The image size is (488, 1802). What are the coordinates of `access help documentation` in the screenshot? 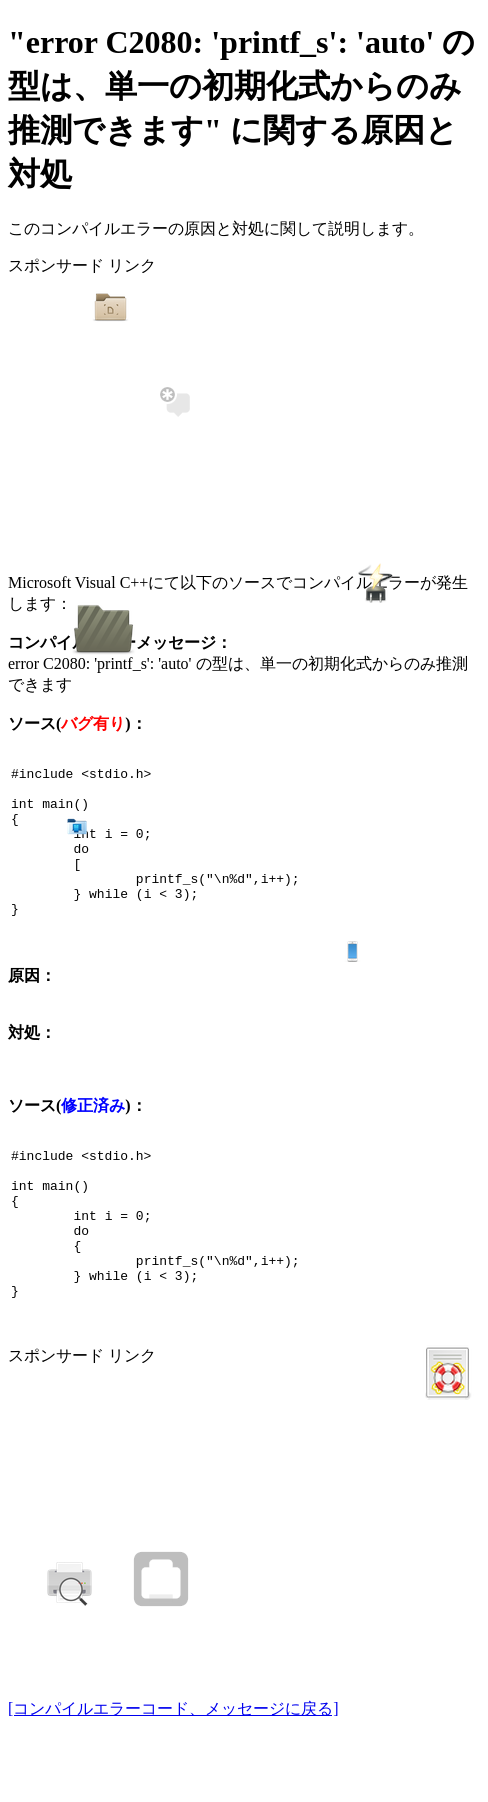 It's located at (447, 1372).